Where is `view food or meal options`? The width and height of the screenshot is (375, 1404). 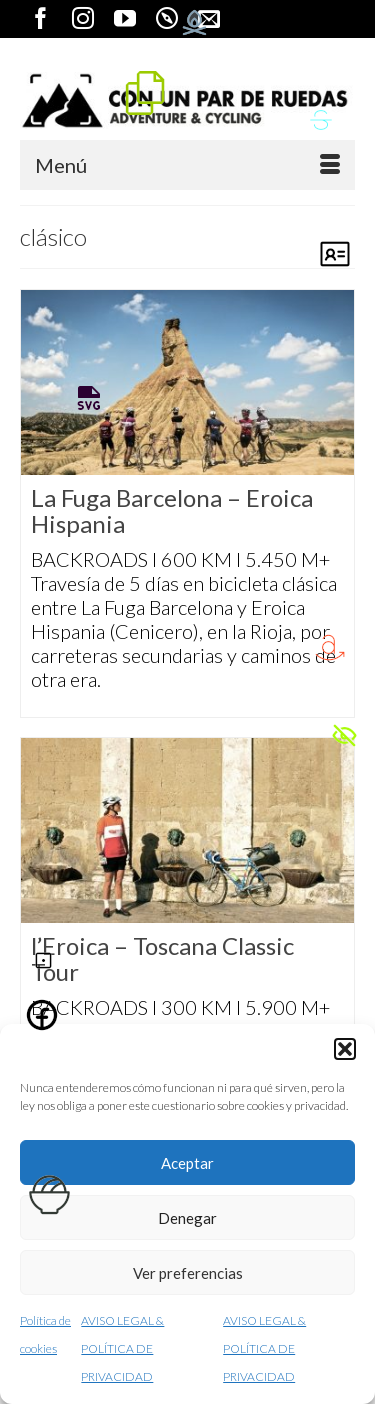
view food or meal options is located at coordinates (49, 1195).